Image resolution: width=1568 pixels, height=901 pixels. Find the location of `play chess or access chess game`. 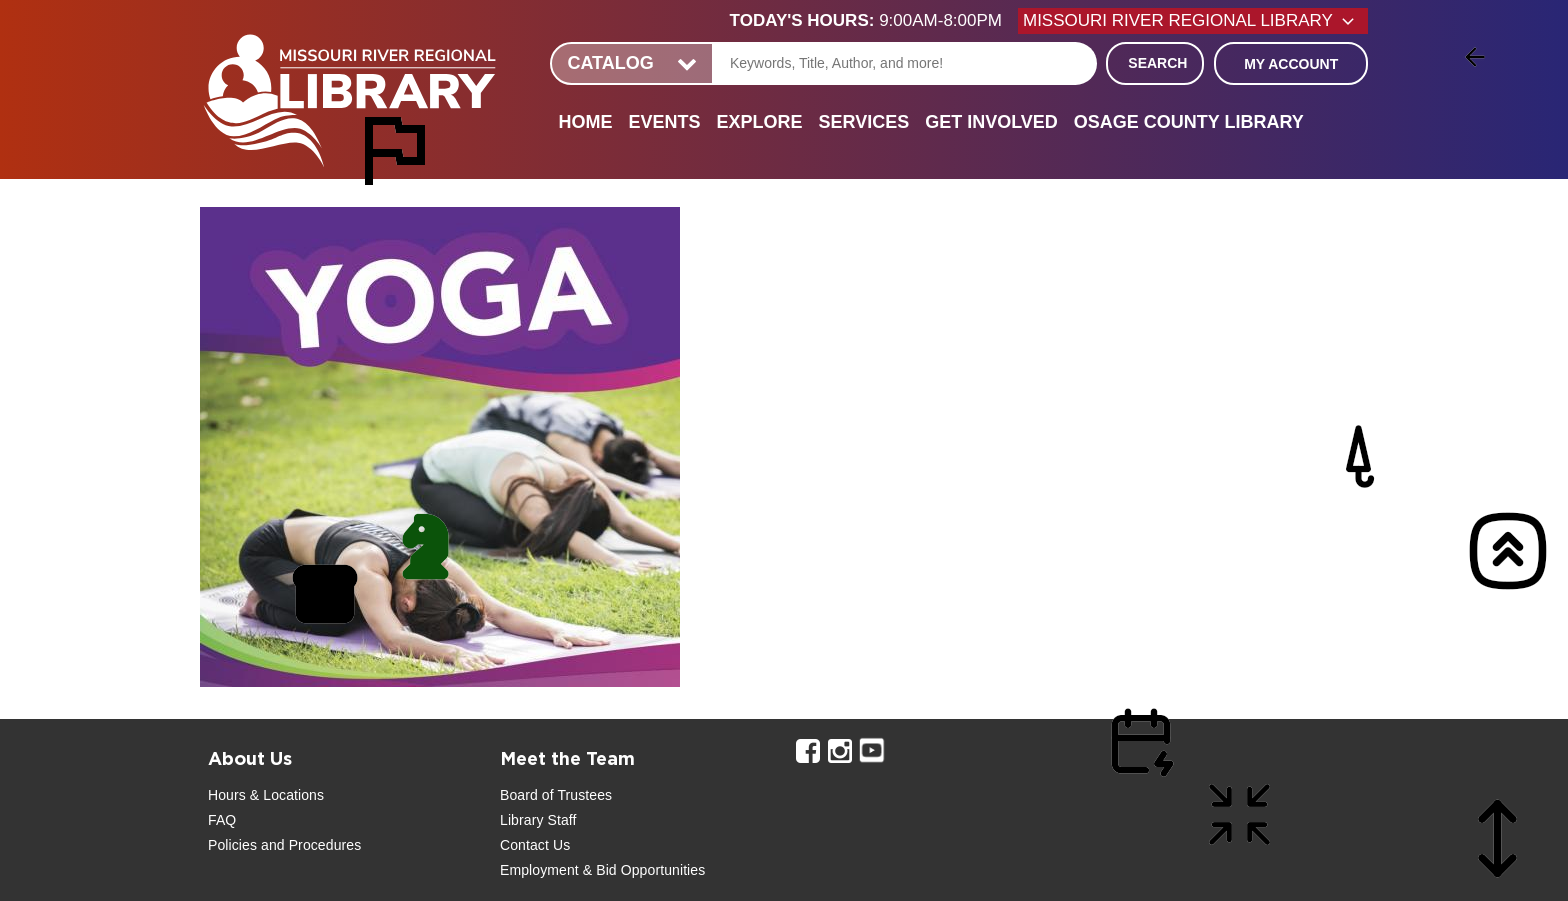

play chess or access chess game is located at coordinates (425, 548).